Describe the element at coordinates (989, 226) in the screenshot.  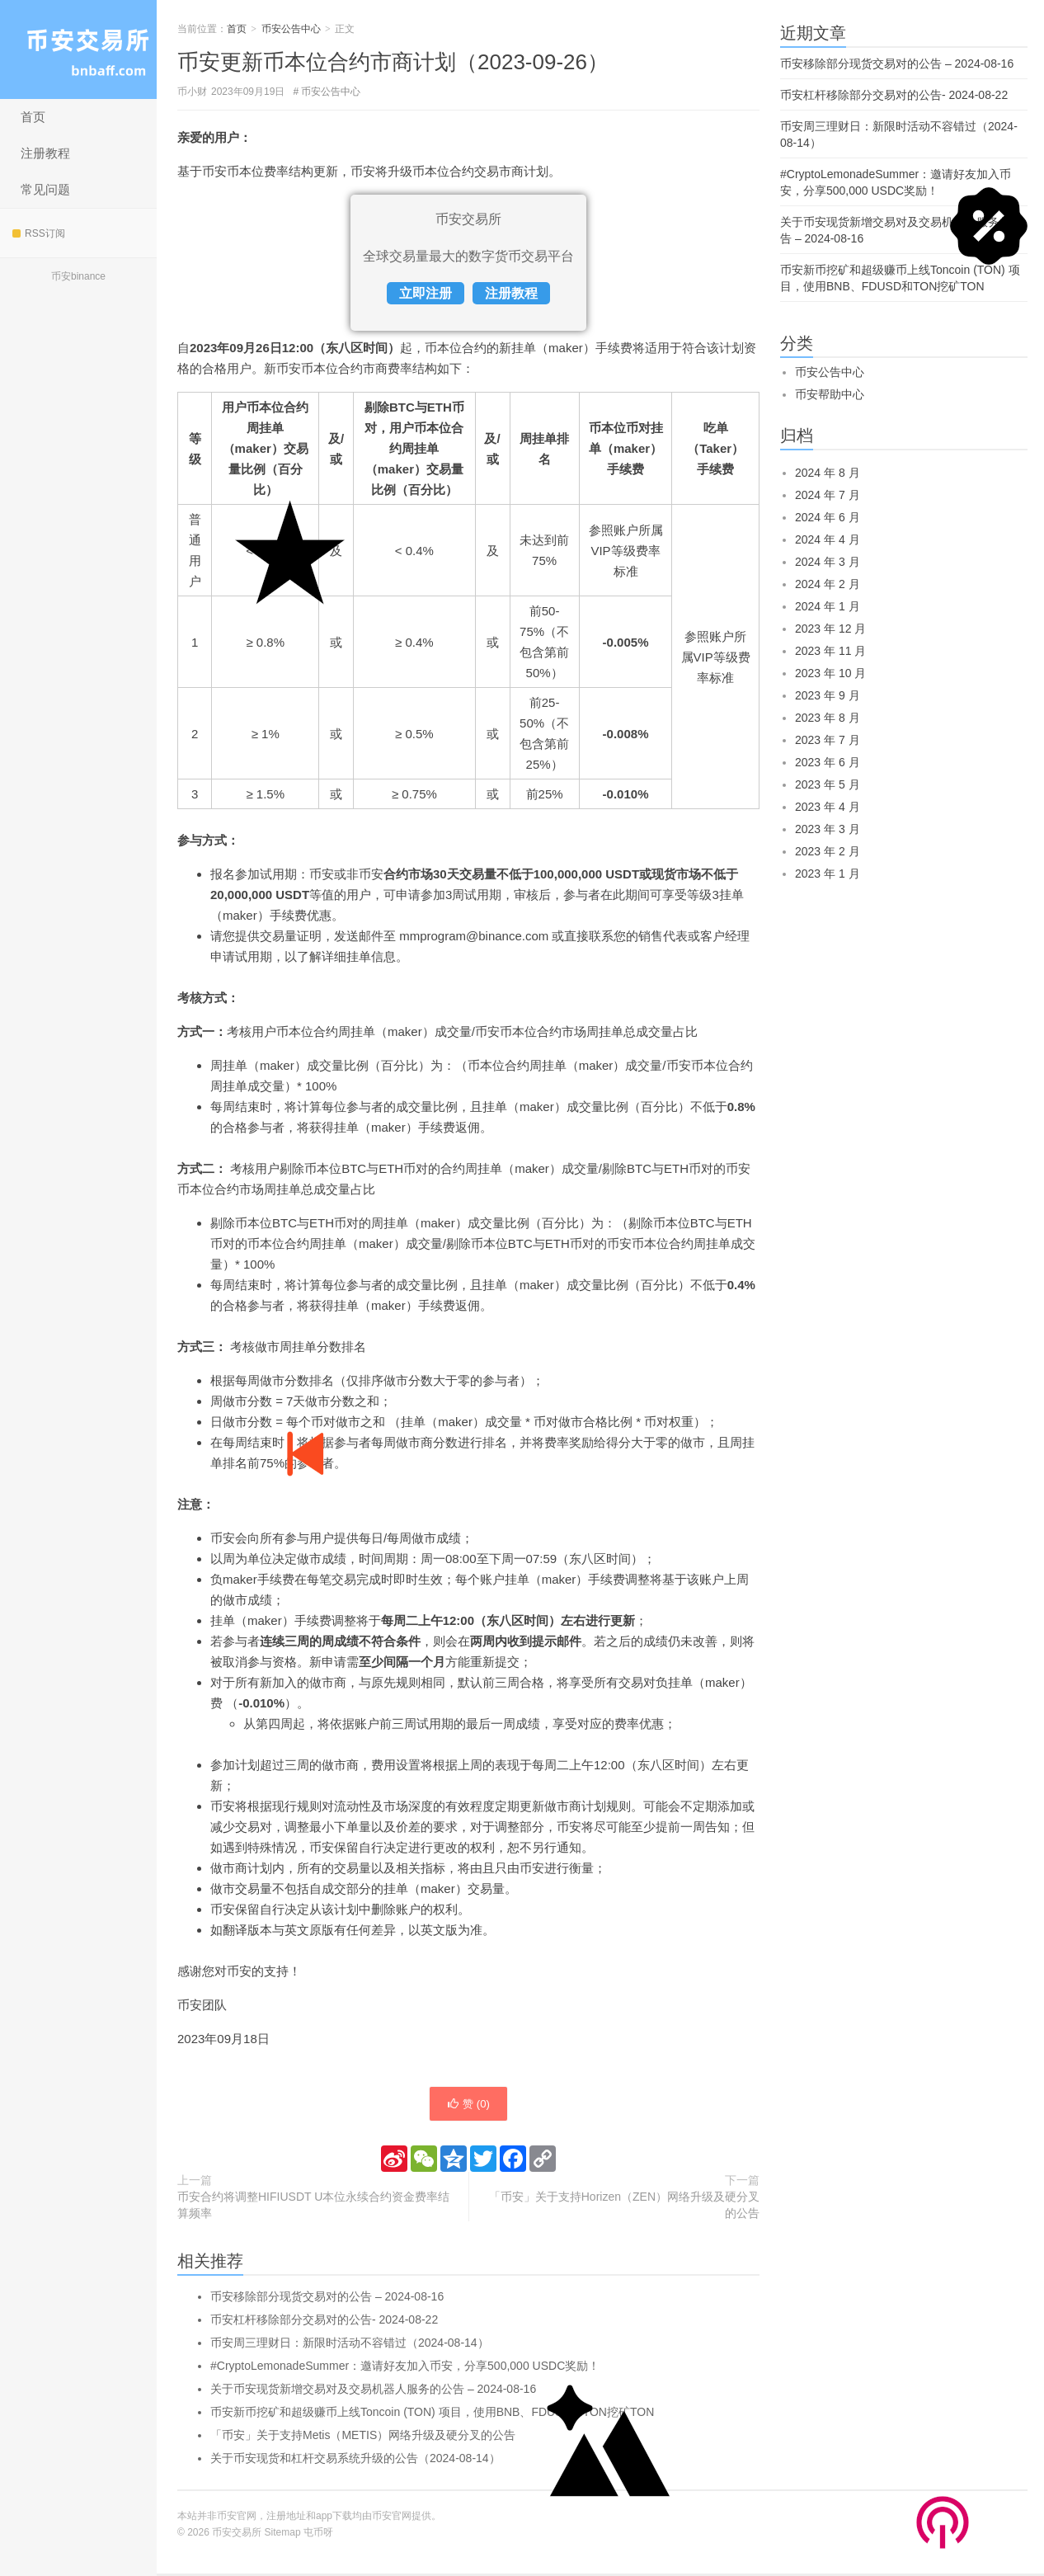
I see `view available discounts or promotions` at that location.